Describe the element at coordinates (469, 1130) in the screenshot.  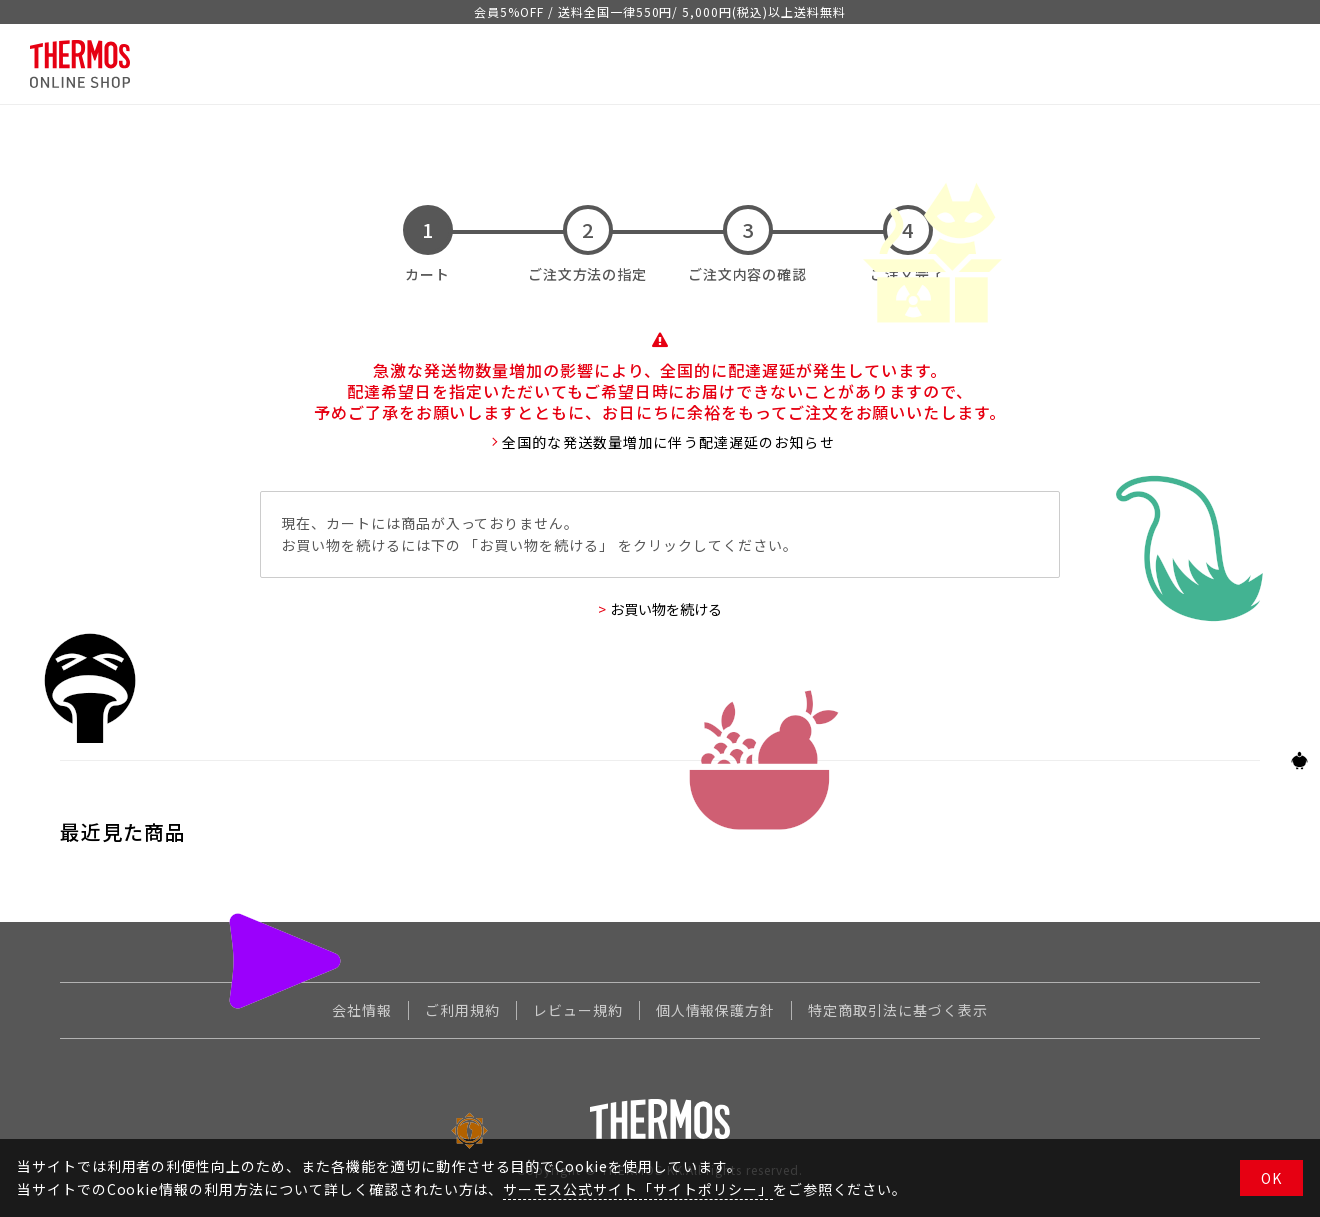
I see `activate surveillance or watch mode` at that location.